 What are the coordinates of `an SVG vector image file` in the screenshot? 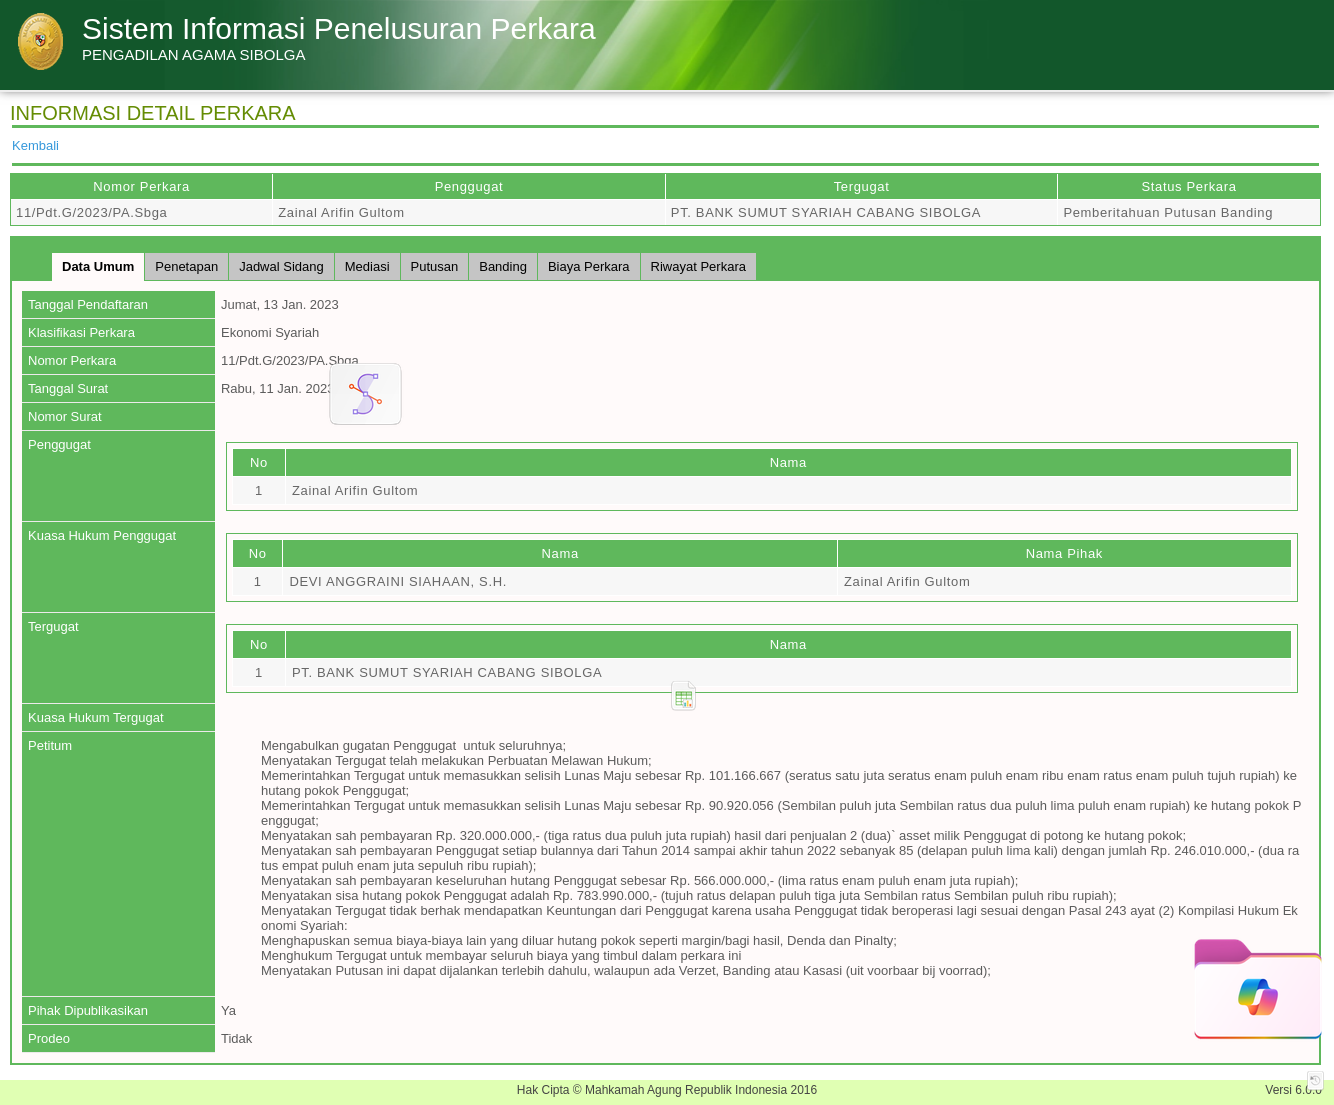 It's located at (365, 391).